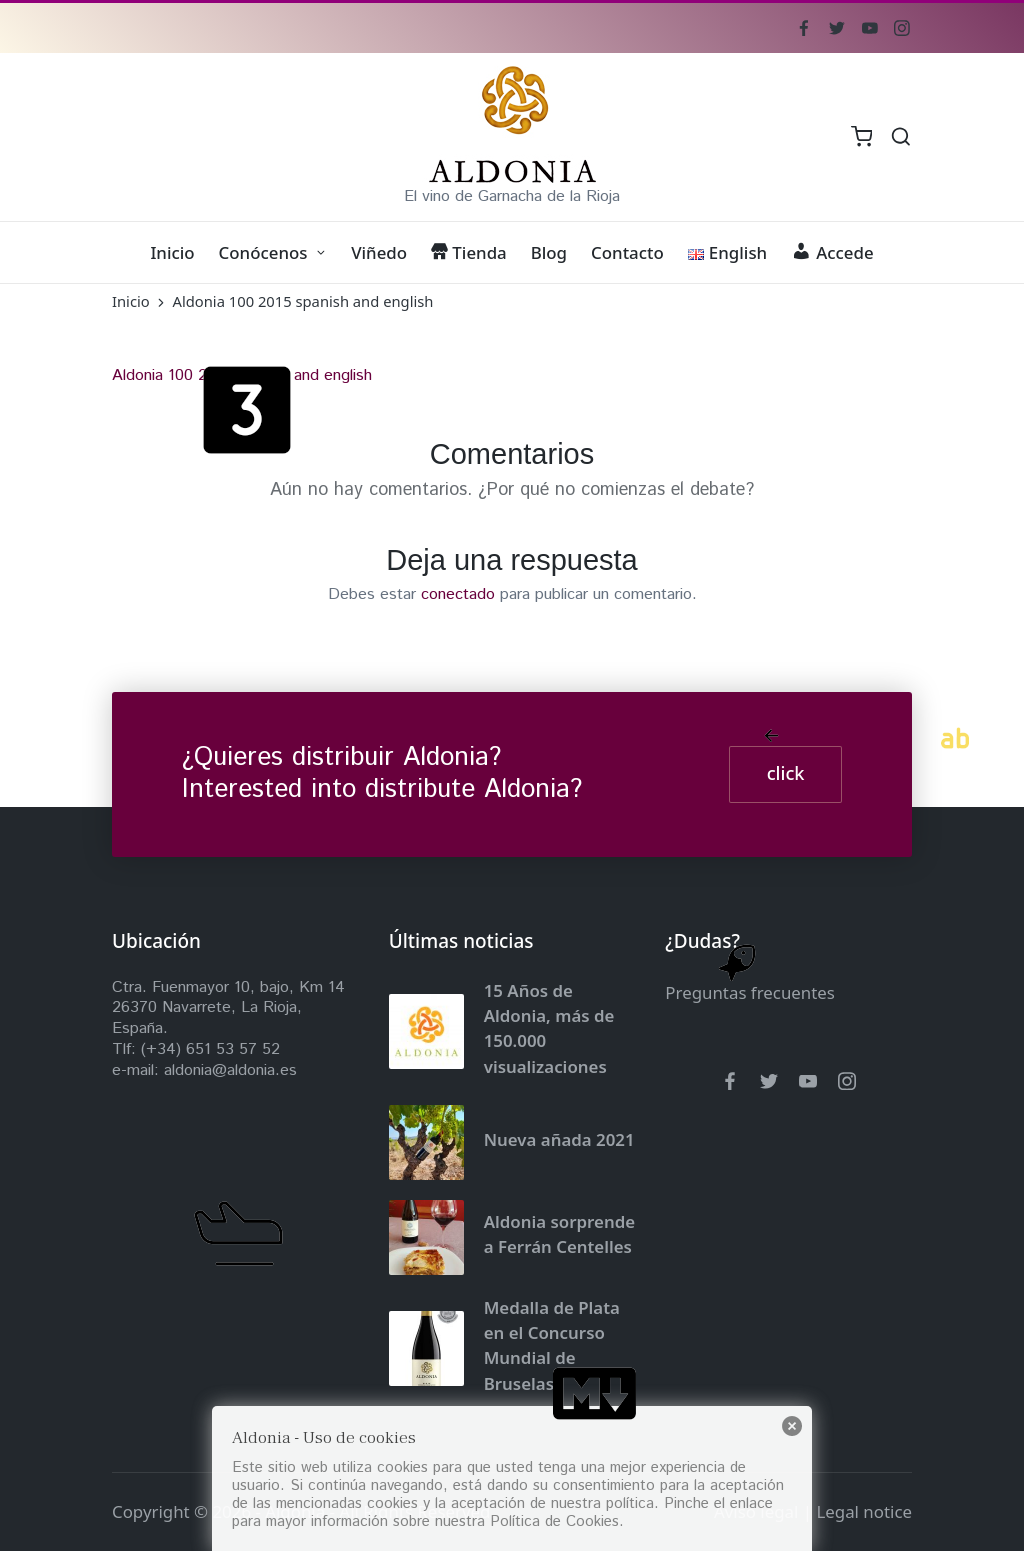 The width and height of the screenshot is (1024, 1551). I want to click on go back to the previous page, so click(772, 736).